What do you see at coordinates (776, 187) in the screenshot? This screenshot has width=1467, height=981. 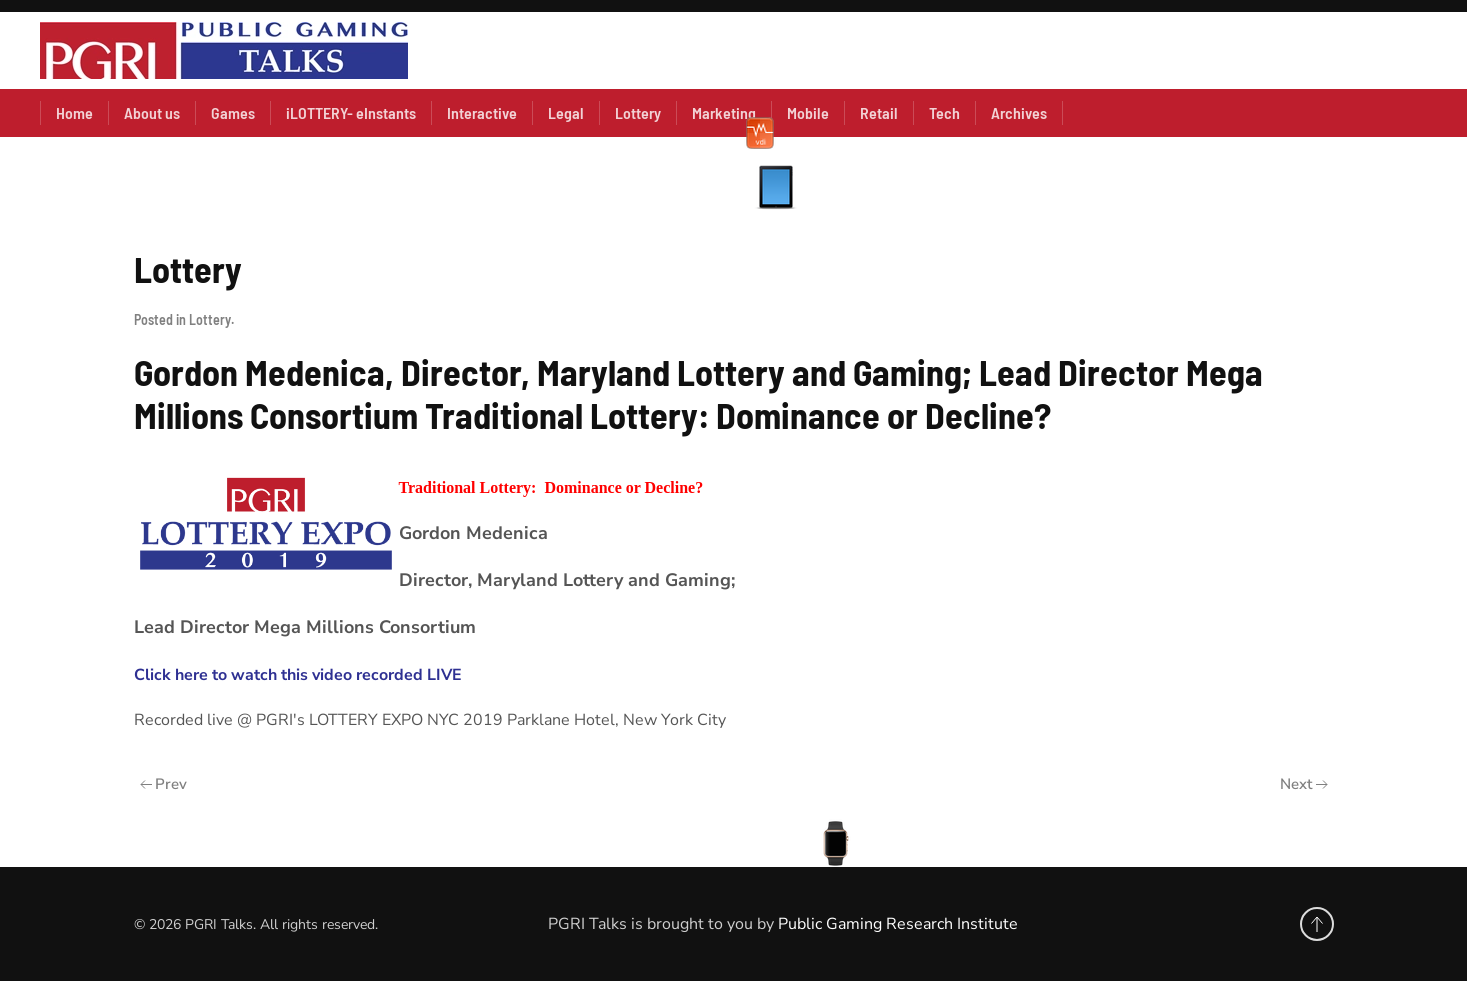 I see `indicates a connected iPad device` at bounding box center [776, 187].